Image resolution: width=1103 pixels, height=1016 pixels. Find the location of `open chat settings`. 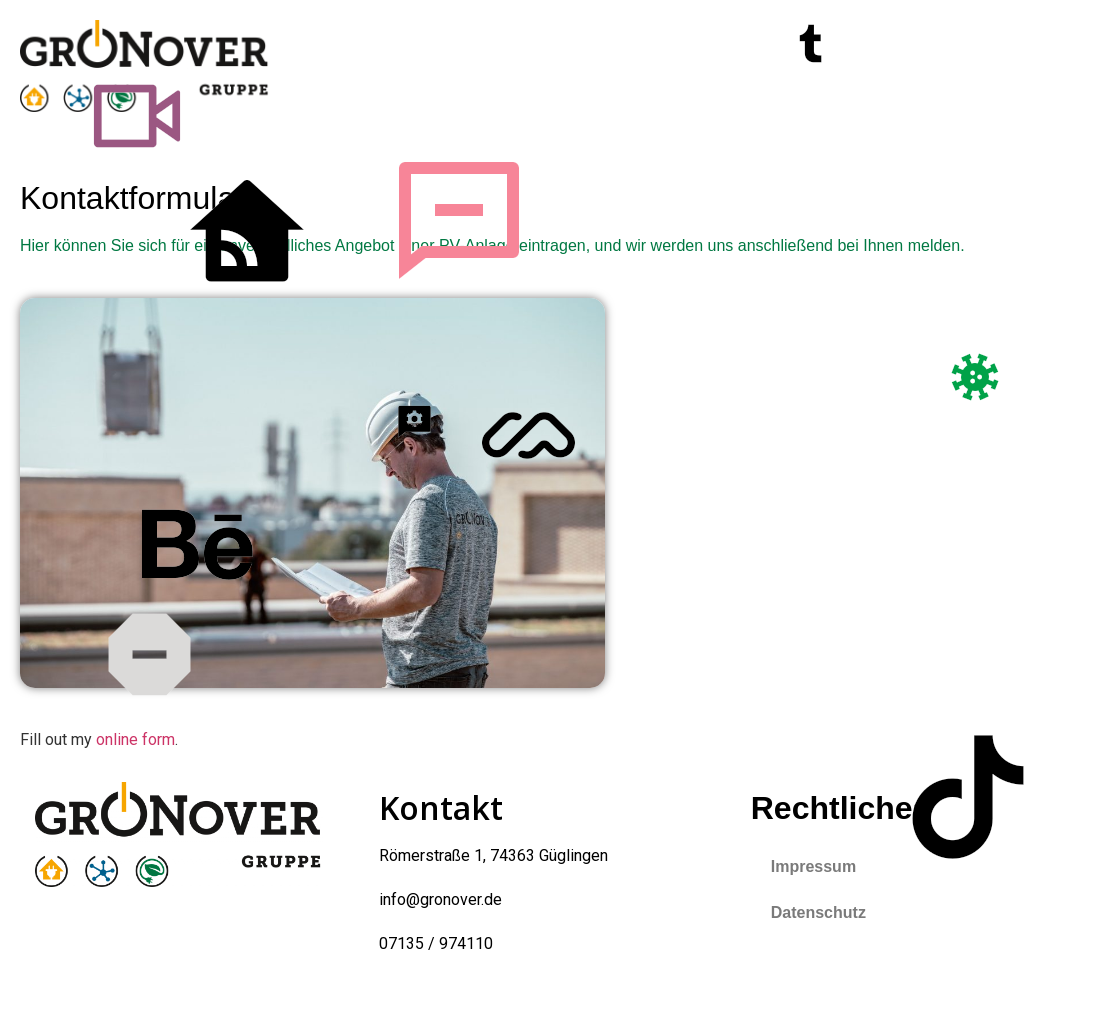

open chat settings is located at coordinates (414, 420).